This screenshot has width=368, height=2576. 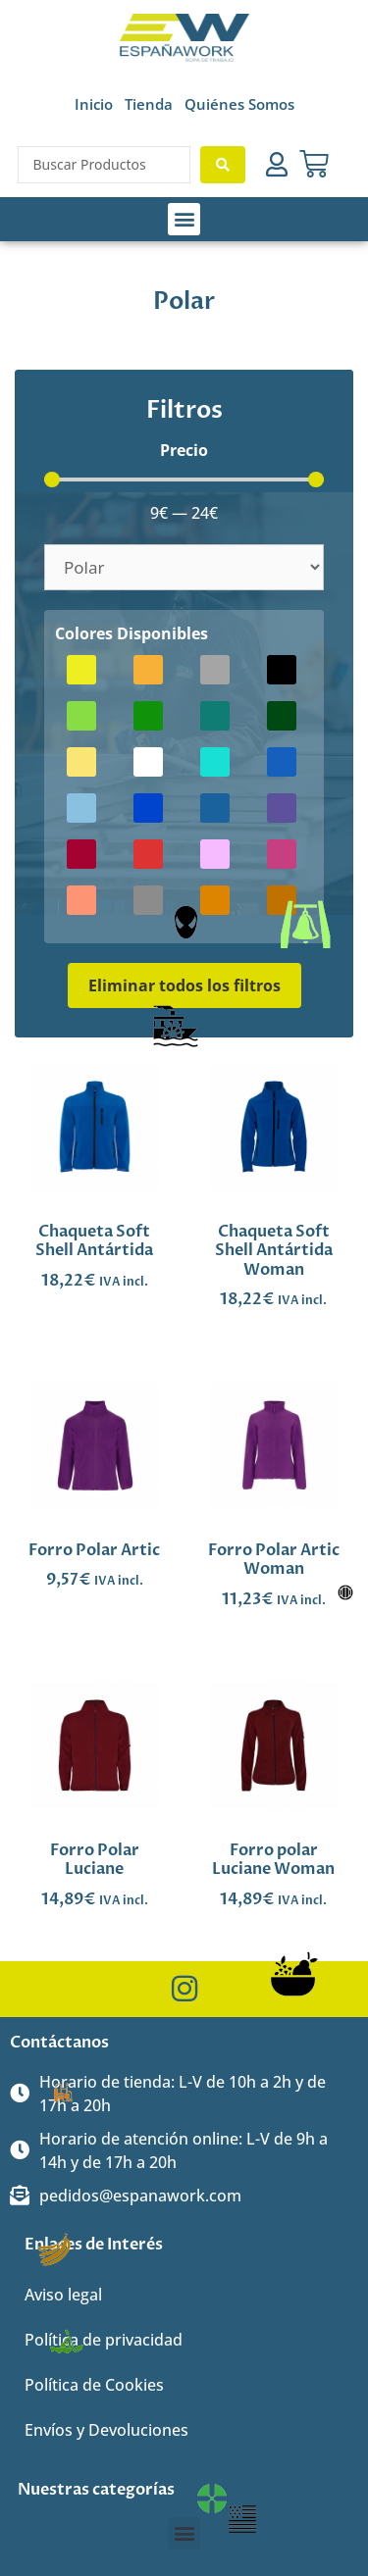 What do you see at coordinates (294, 1974) in the screenshot?
I see `view healthy food or nutrition options` at bounding box center [294, 1974].